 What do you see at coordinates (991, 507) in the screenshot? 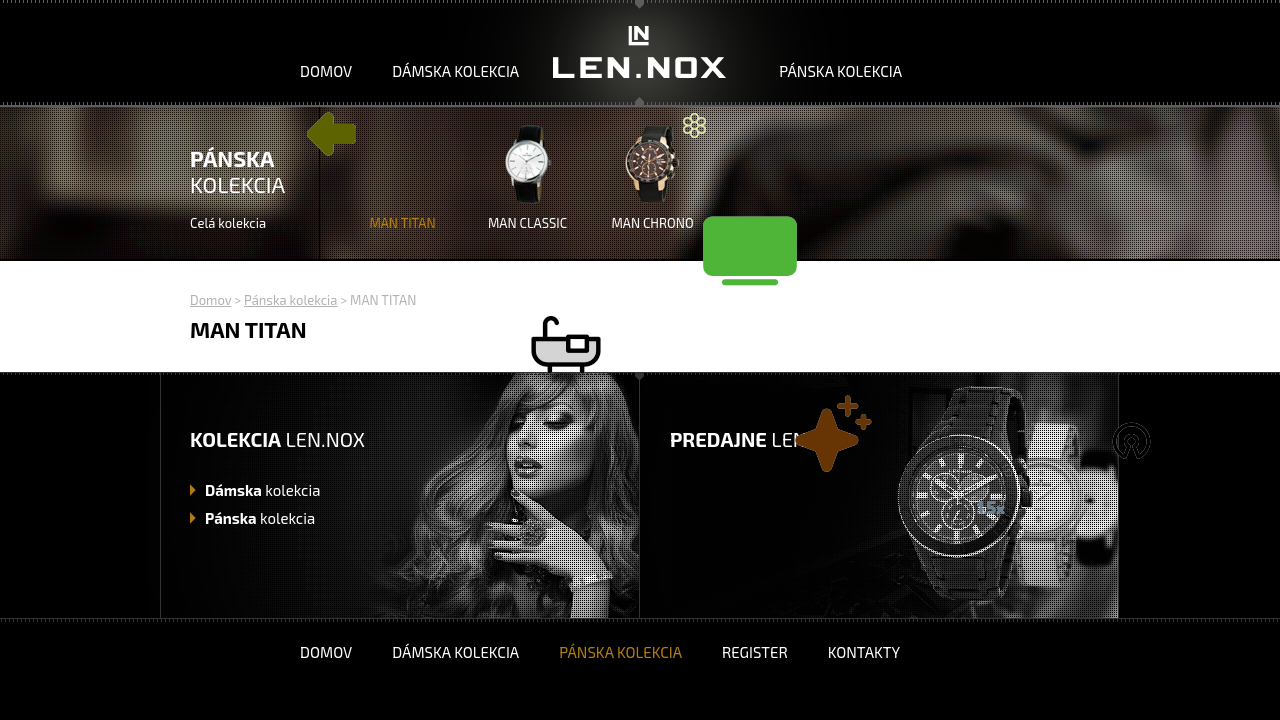
I see `set playback speed to 1.5x` at bounding box center [991, 507].